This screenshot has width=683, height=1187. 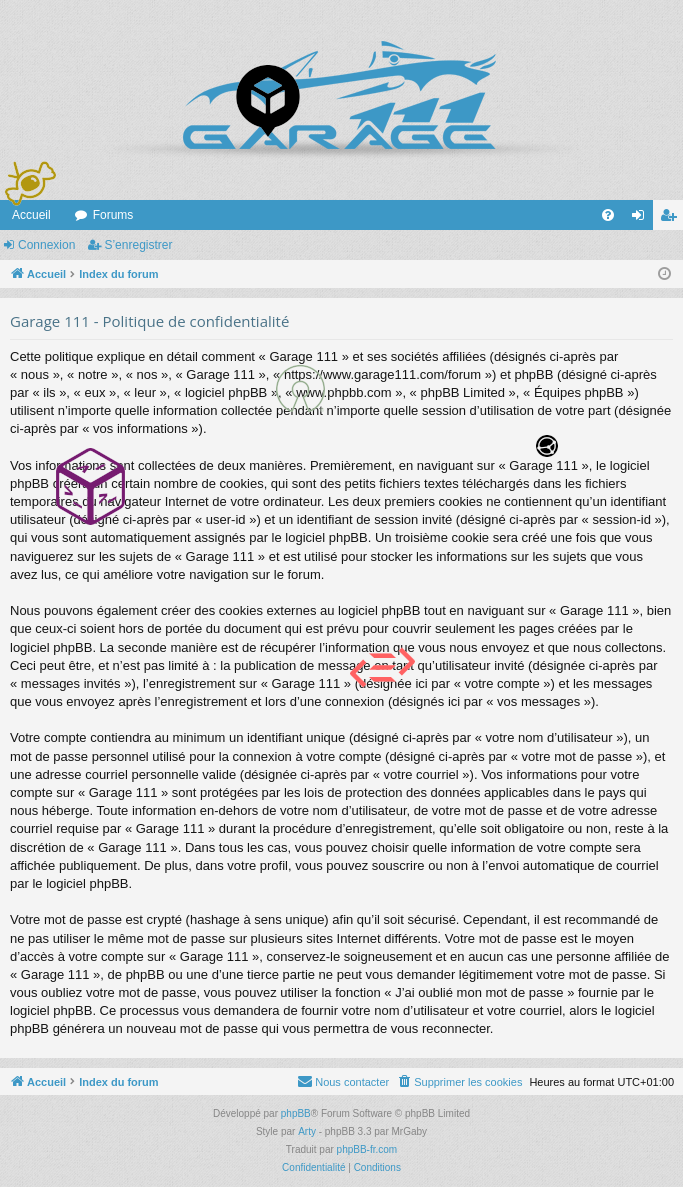 I want to click on purescript programming language logo, so click(x=382, y=667).